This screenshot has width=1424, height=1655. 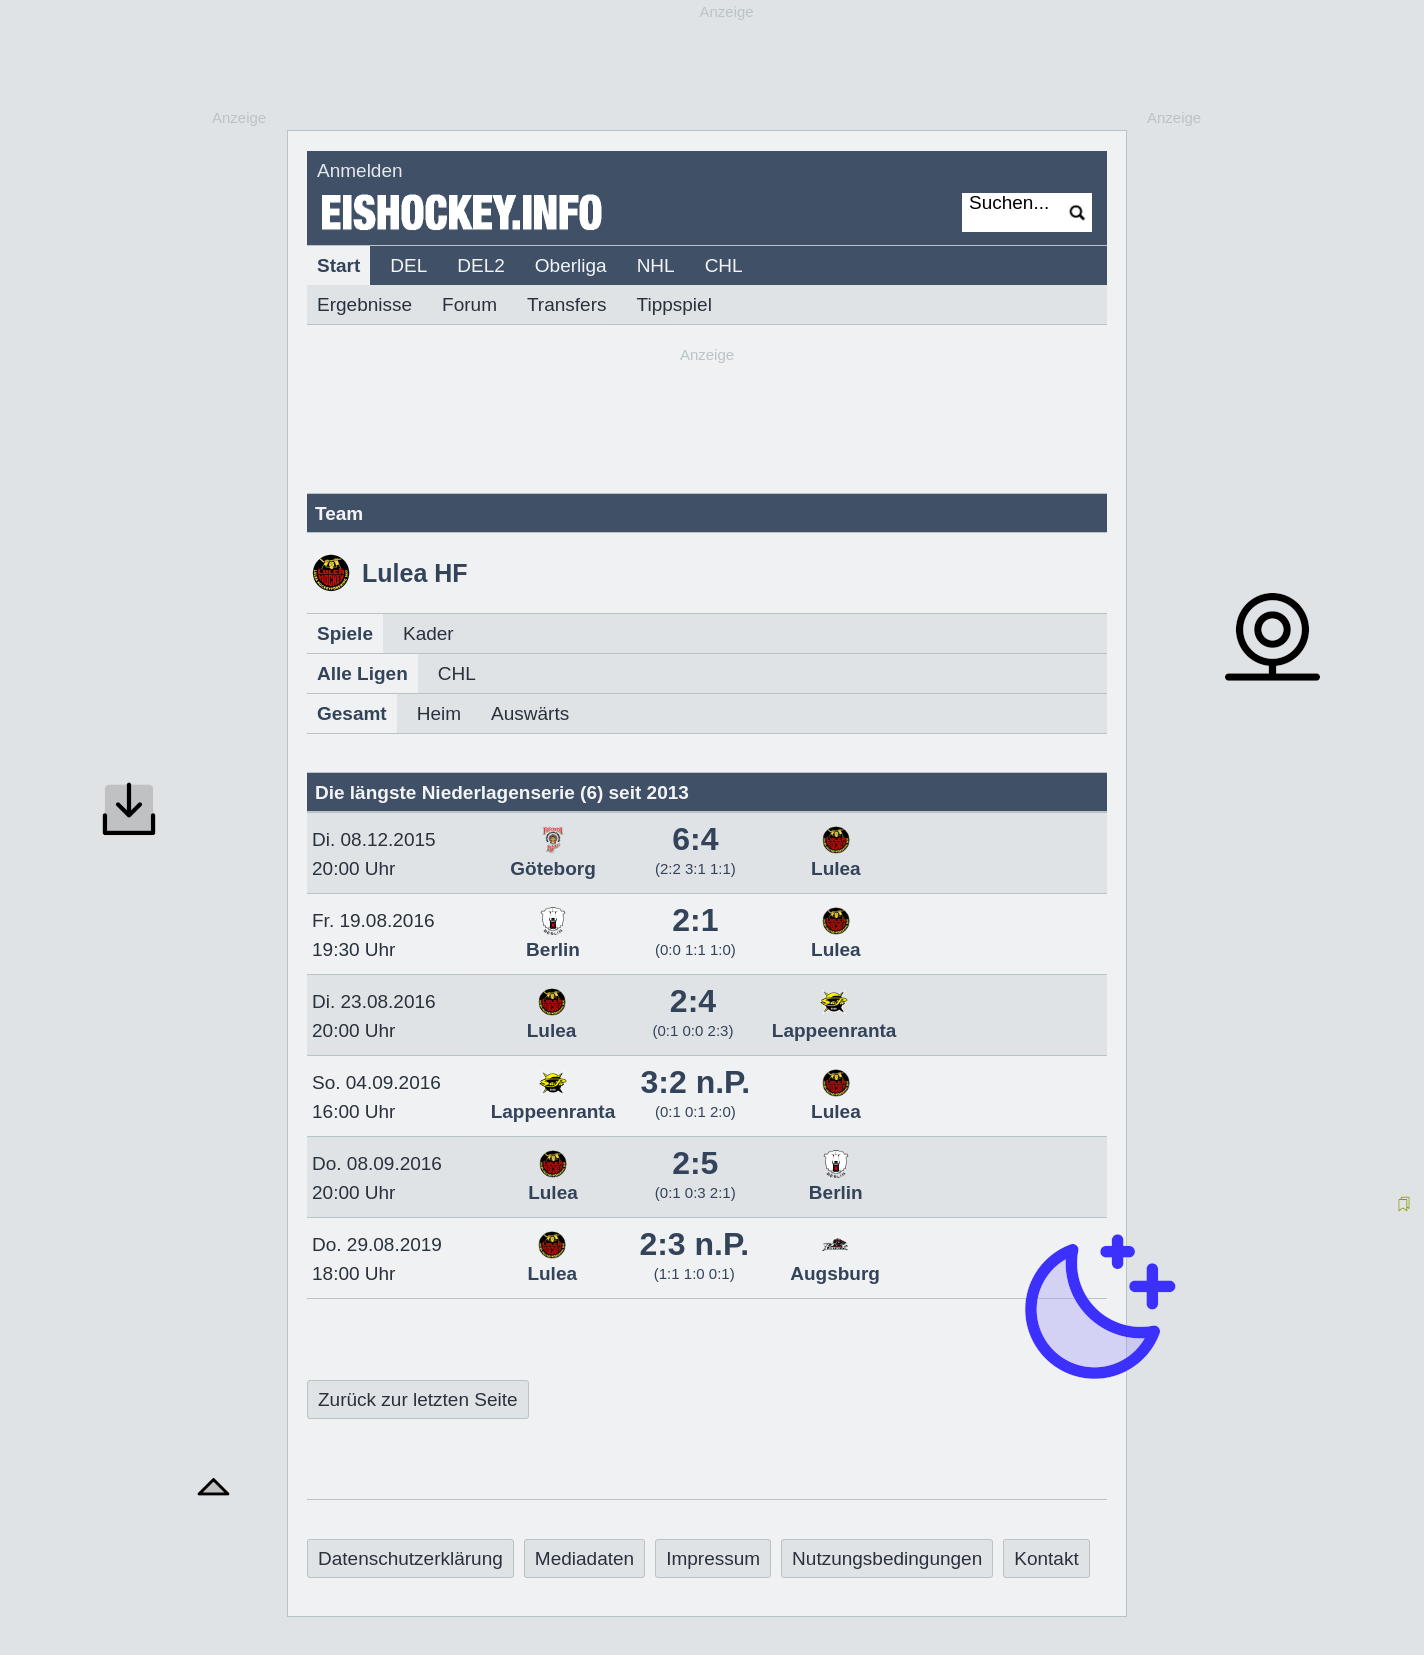 I want to click on download a file to your device, so click(x=129, y=811).